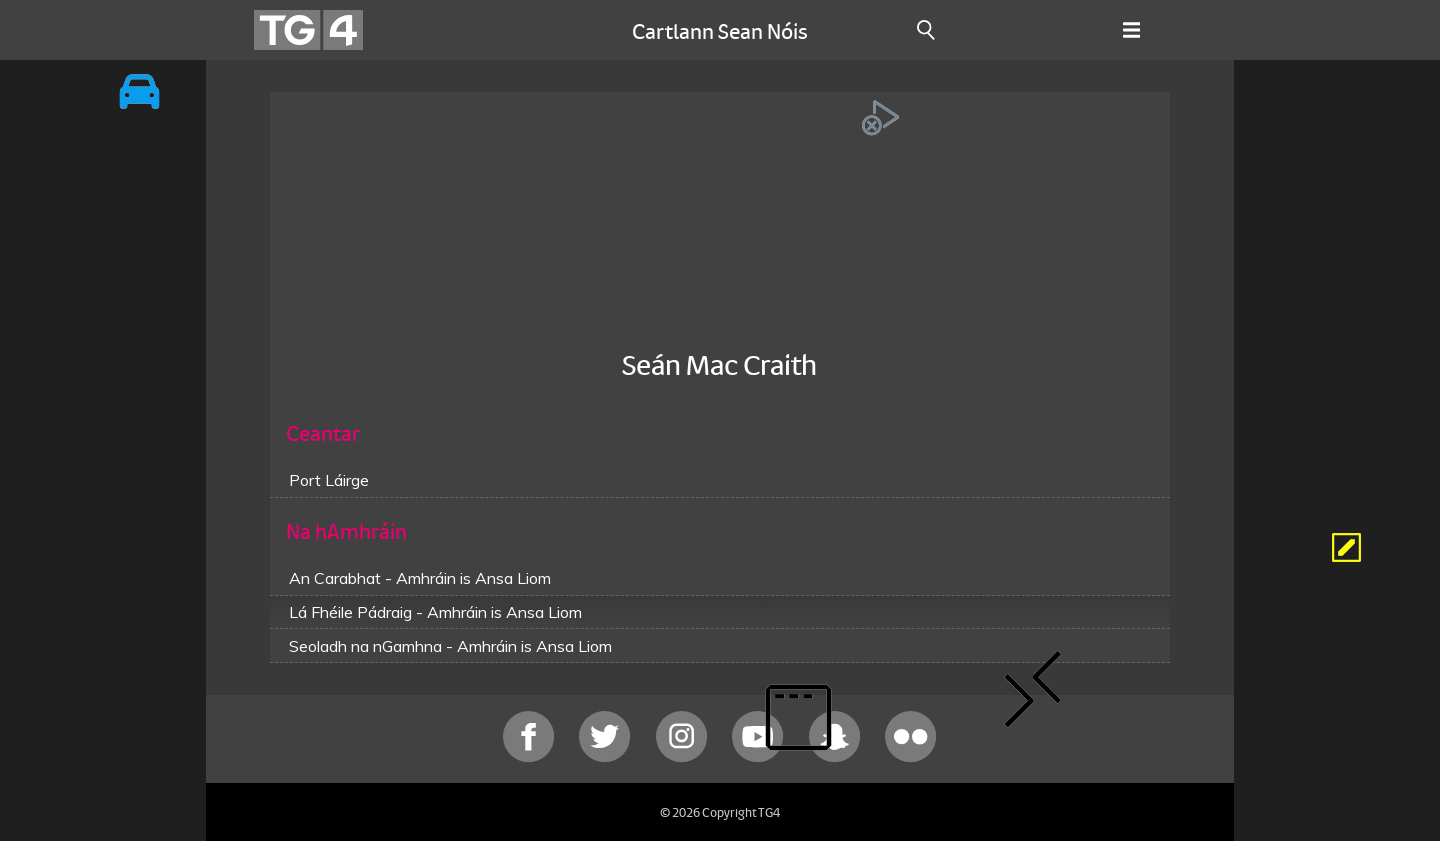 This screenshot has width=1440, height=841. Describe the element at coordinates (1346, 547) in the screenshot. I see `indicates a file ignored in diff comparison` at that location.